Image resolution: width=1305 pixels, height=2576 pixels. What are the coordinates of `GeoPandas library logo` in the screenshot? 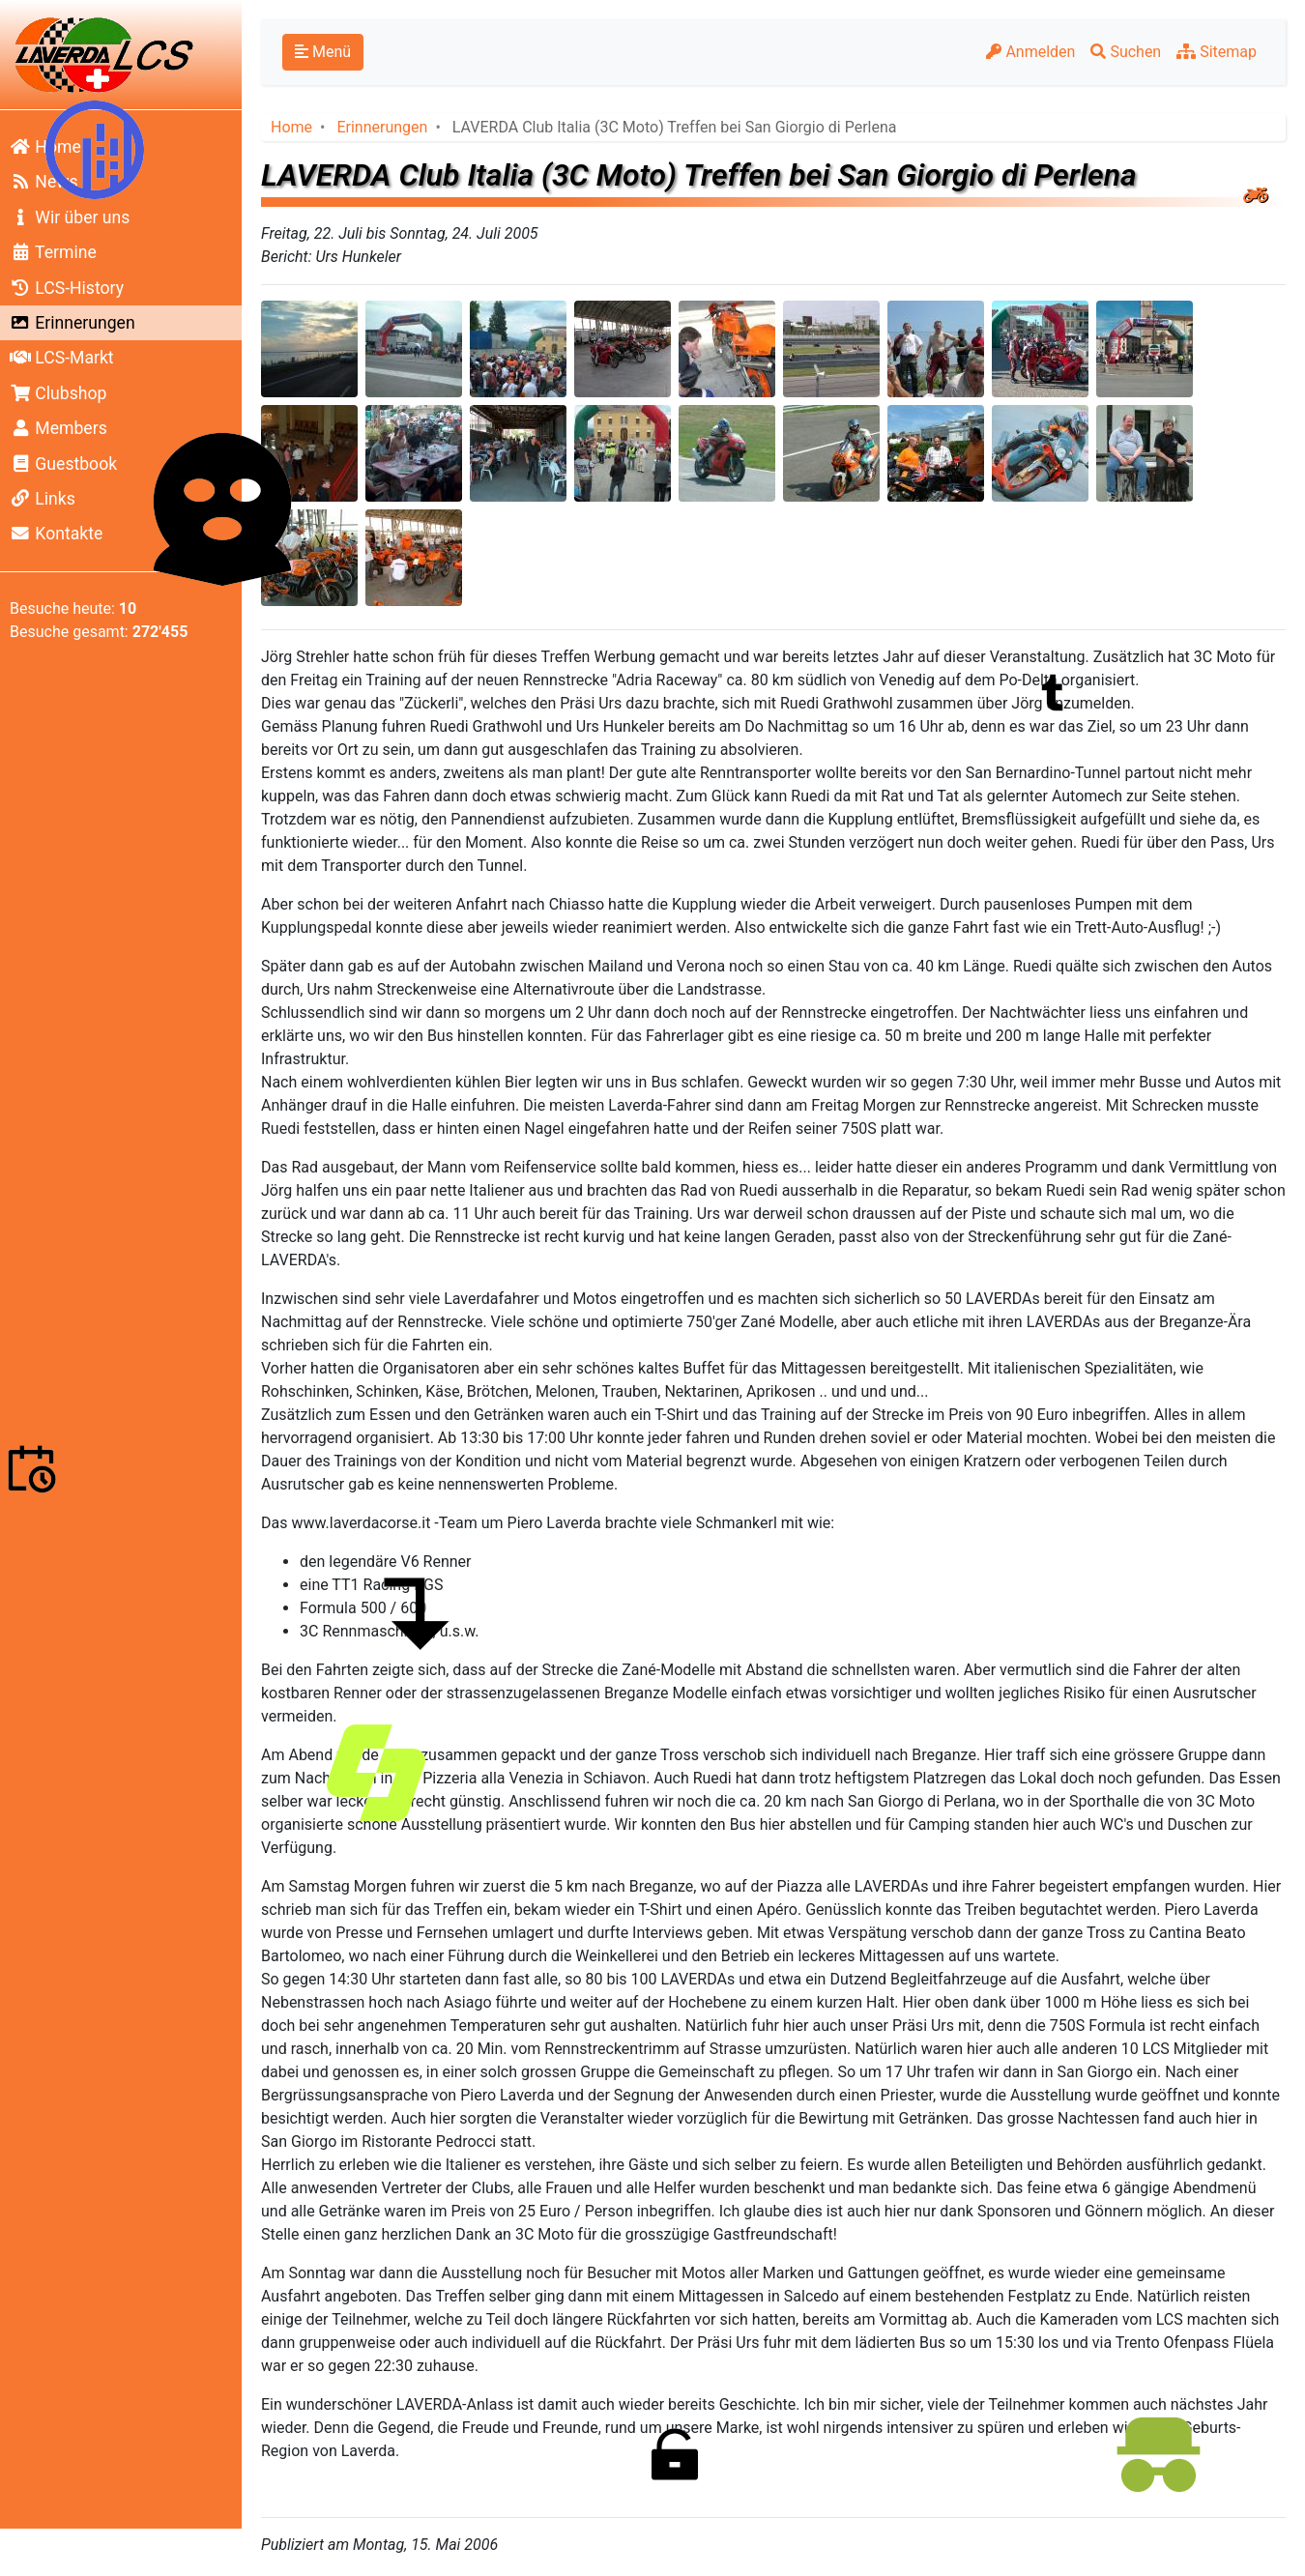 It's located at (95, 150).